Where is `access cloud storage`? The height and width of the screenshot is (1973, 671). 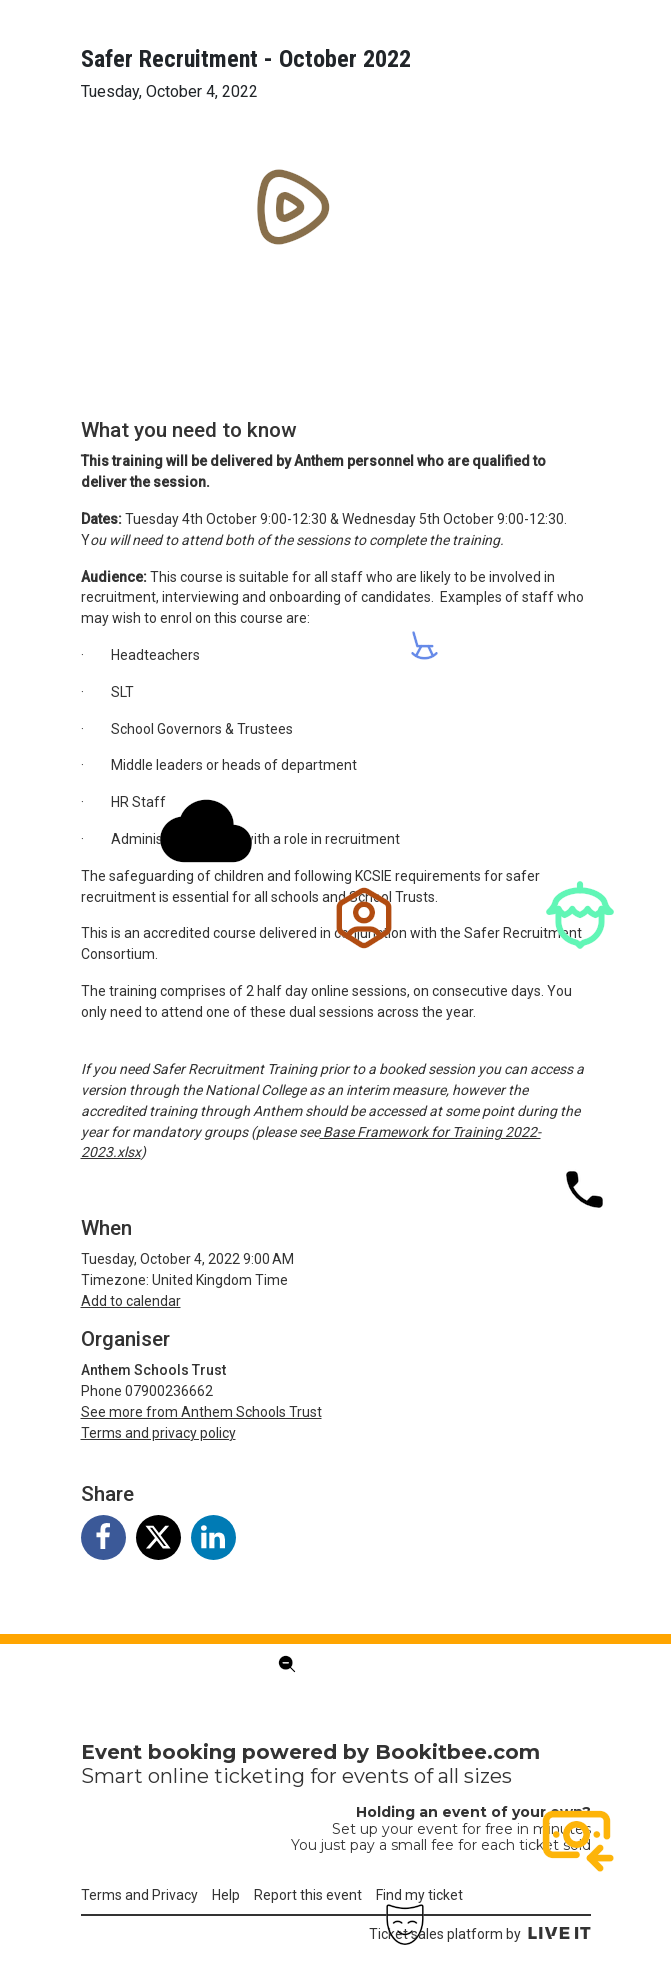
access cloud storage is located at coordinates (206, 833).